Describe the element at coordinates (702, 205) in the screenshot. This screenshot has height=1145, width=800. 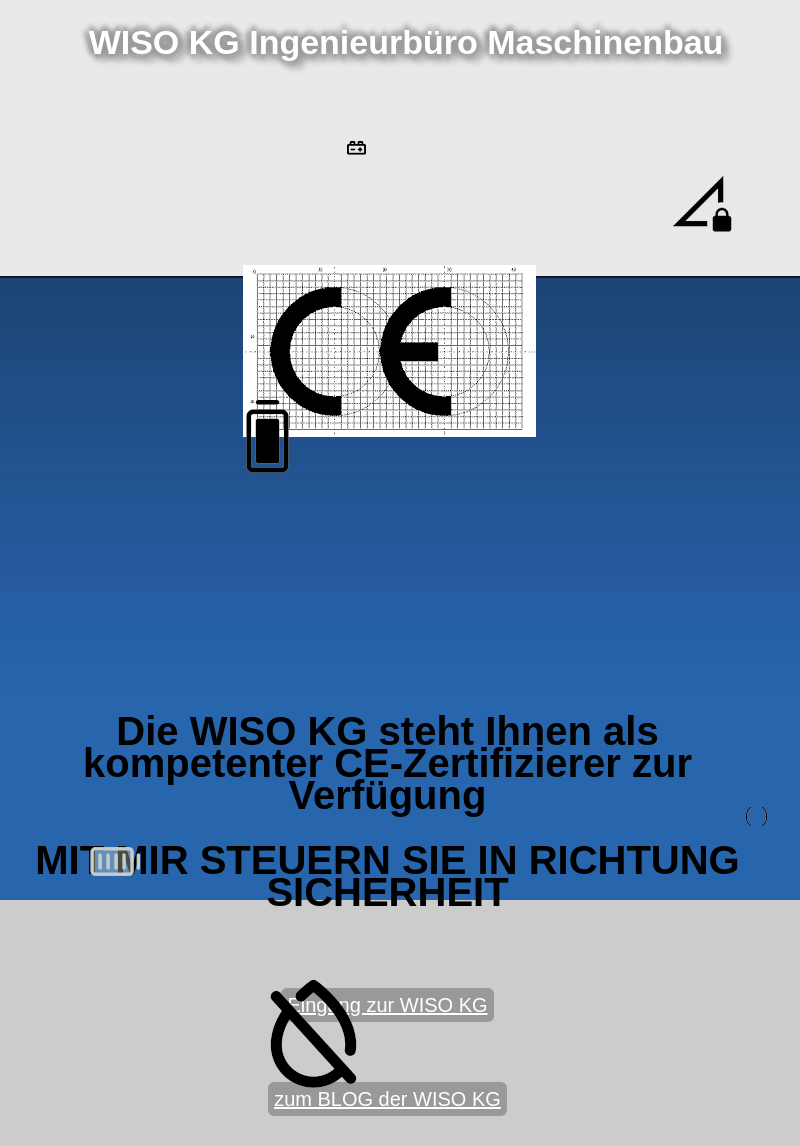
I see `network connection is secured or encrypted` at that location.